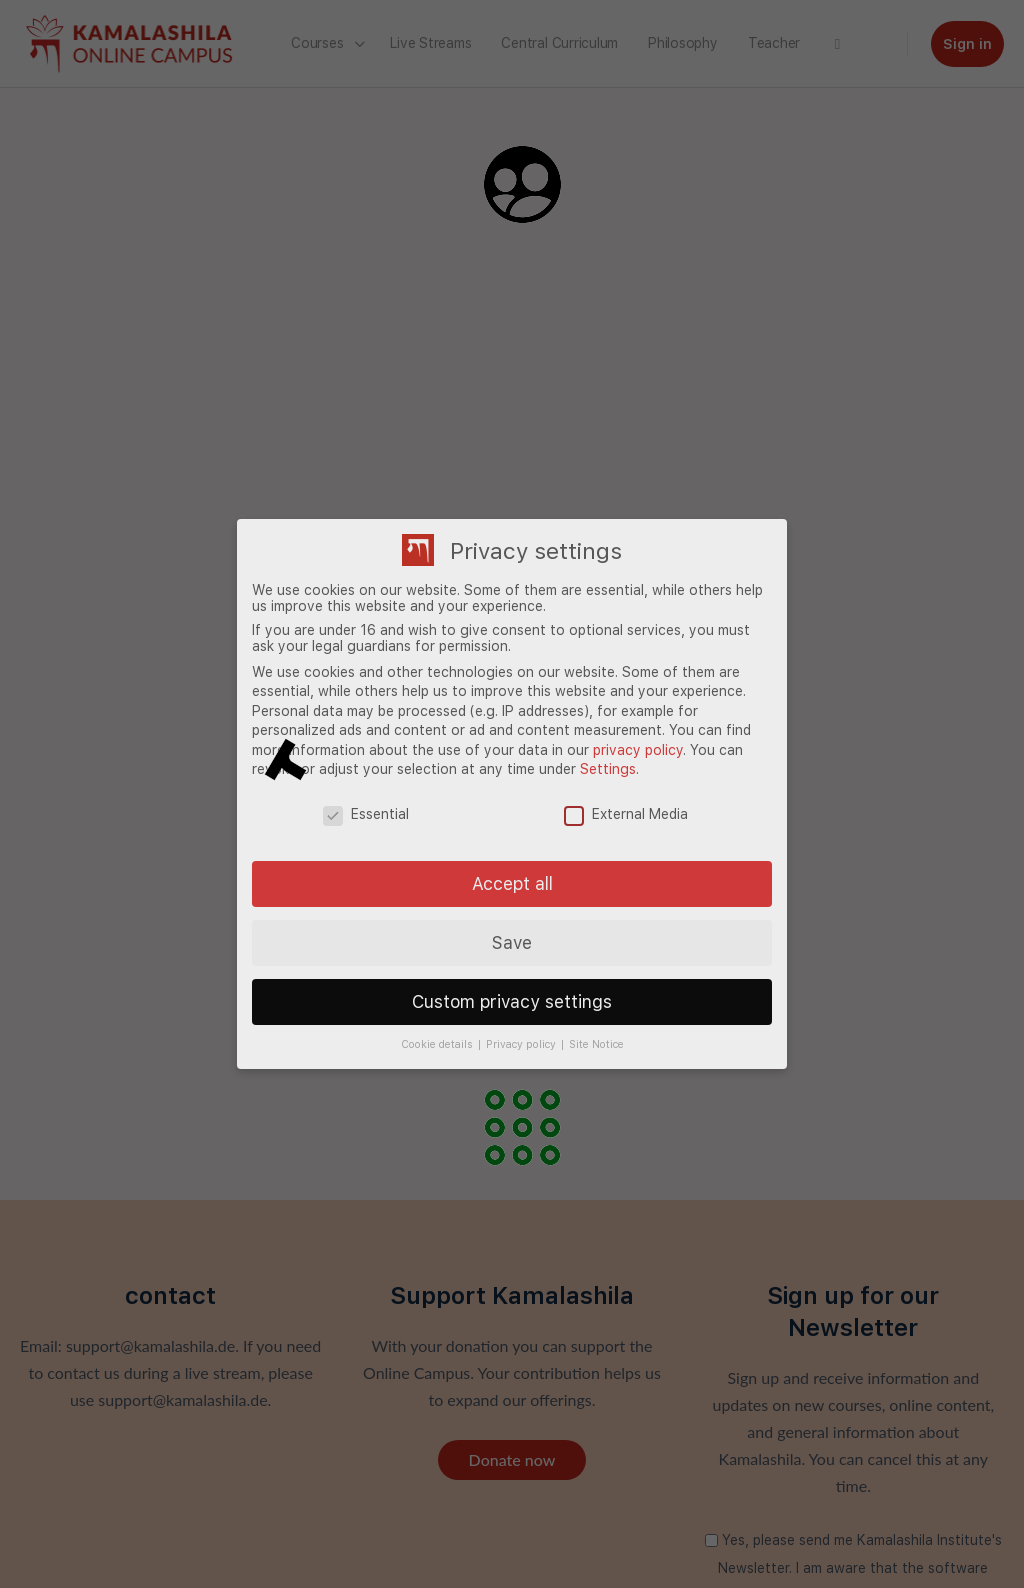 The image size is (1024, 1588). What do you see at coordinates (285, 759) in the screenshot?
I see `trapeze app or service branding` at bounding box center [285, 759].